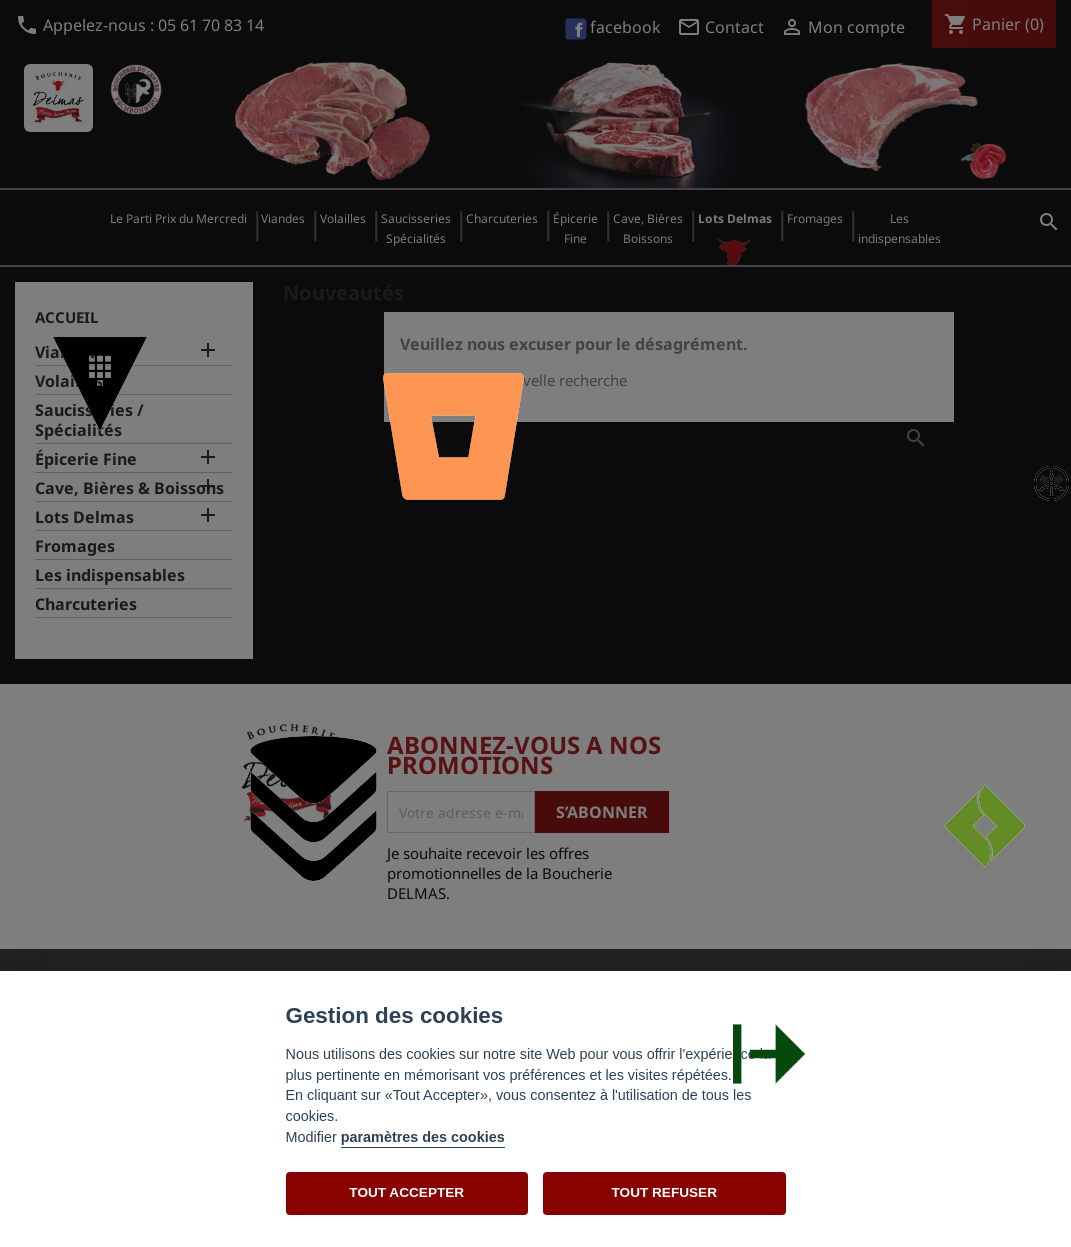 The image size is (1071, 1247). I want to click on VictoriaMetrics logo, so click(313, 808).